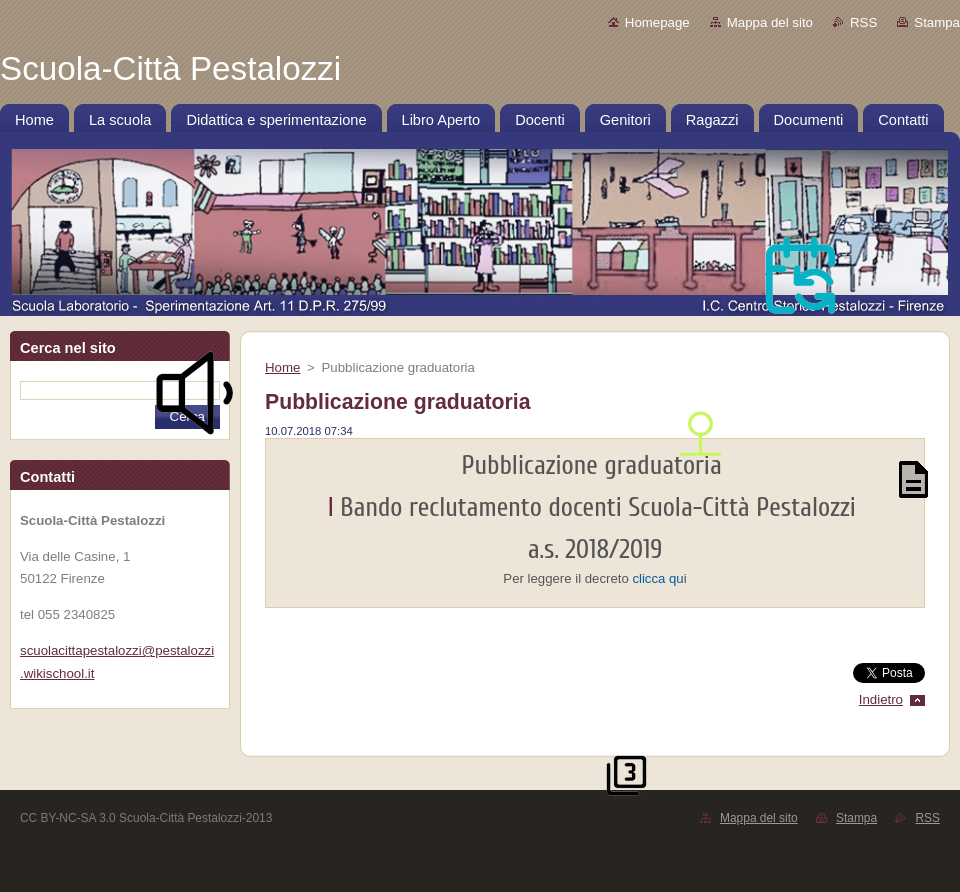  What do you see at coordinates (700, 434) in the screenshot?
I see `mark a location on the map` at bounding box center [700, 434].